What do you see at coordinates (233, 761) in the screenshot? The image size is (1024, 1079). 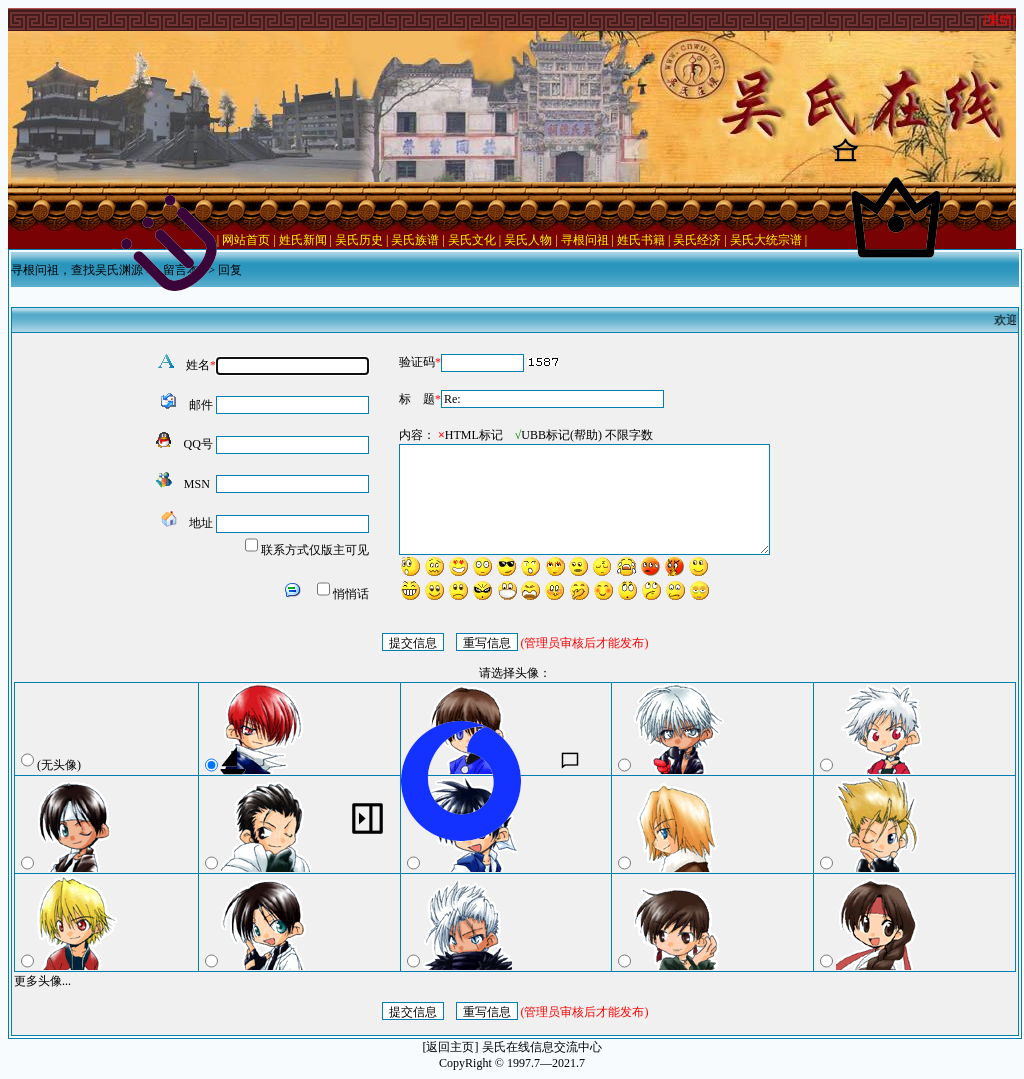 I see `view nearby marina or sailing destinations` at bounding box center [233, 761].